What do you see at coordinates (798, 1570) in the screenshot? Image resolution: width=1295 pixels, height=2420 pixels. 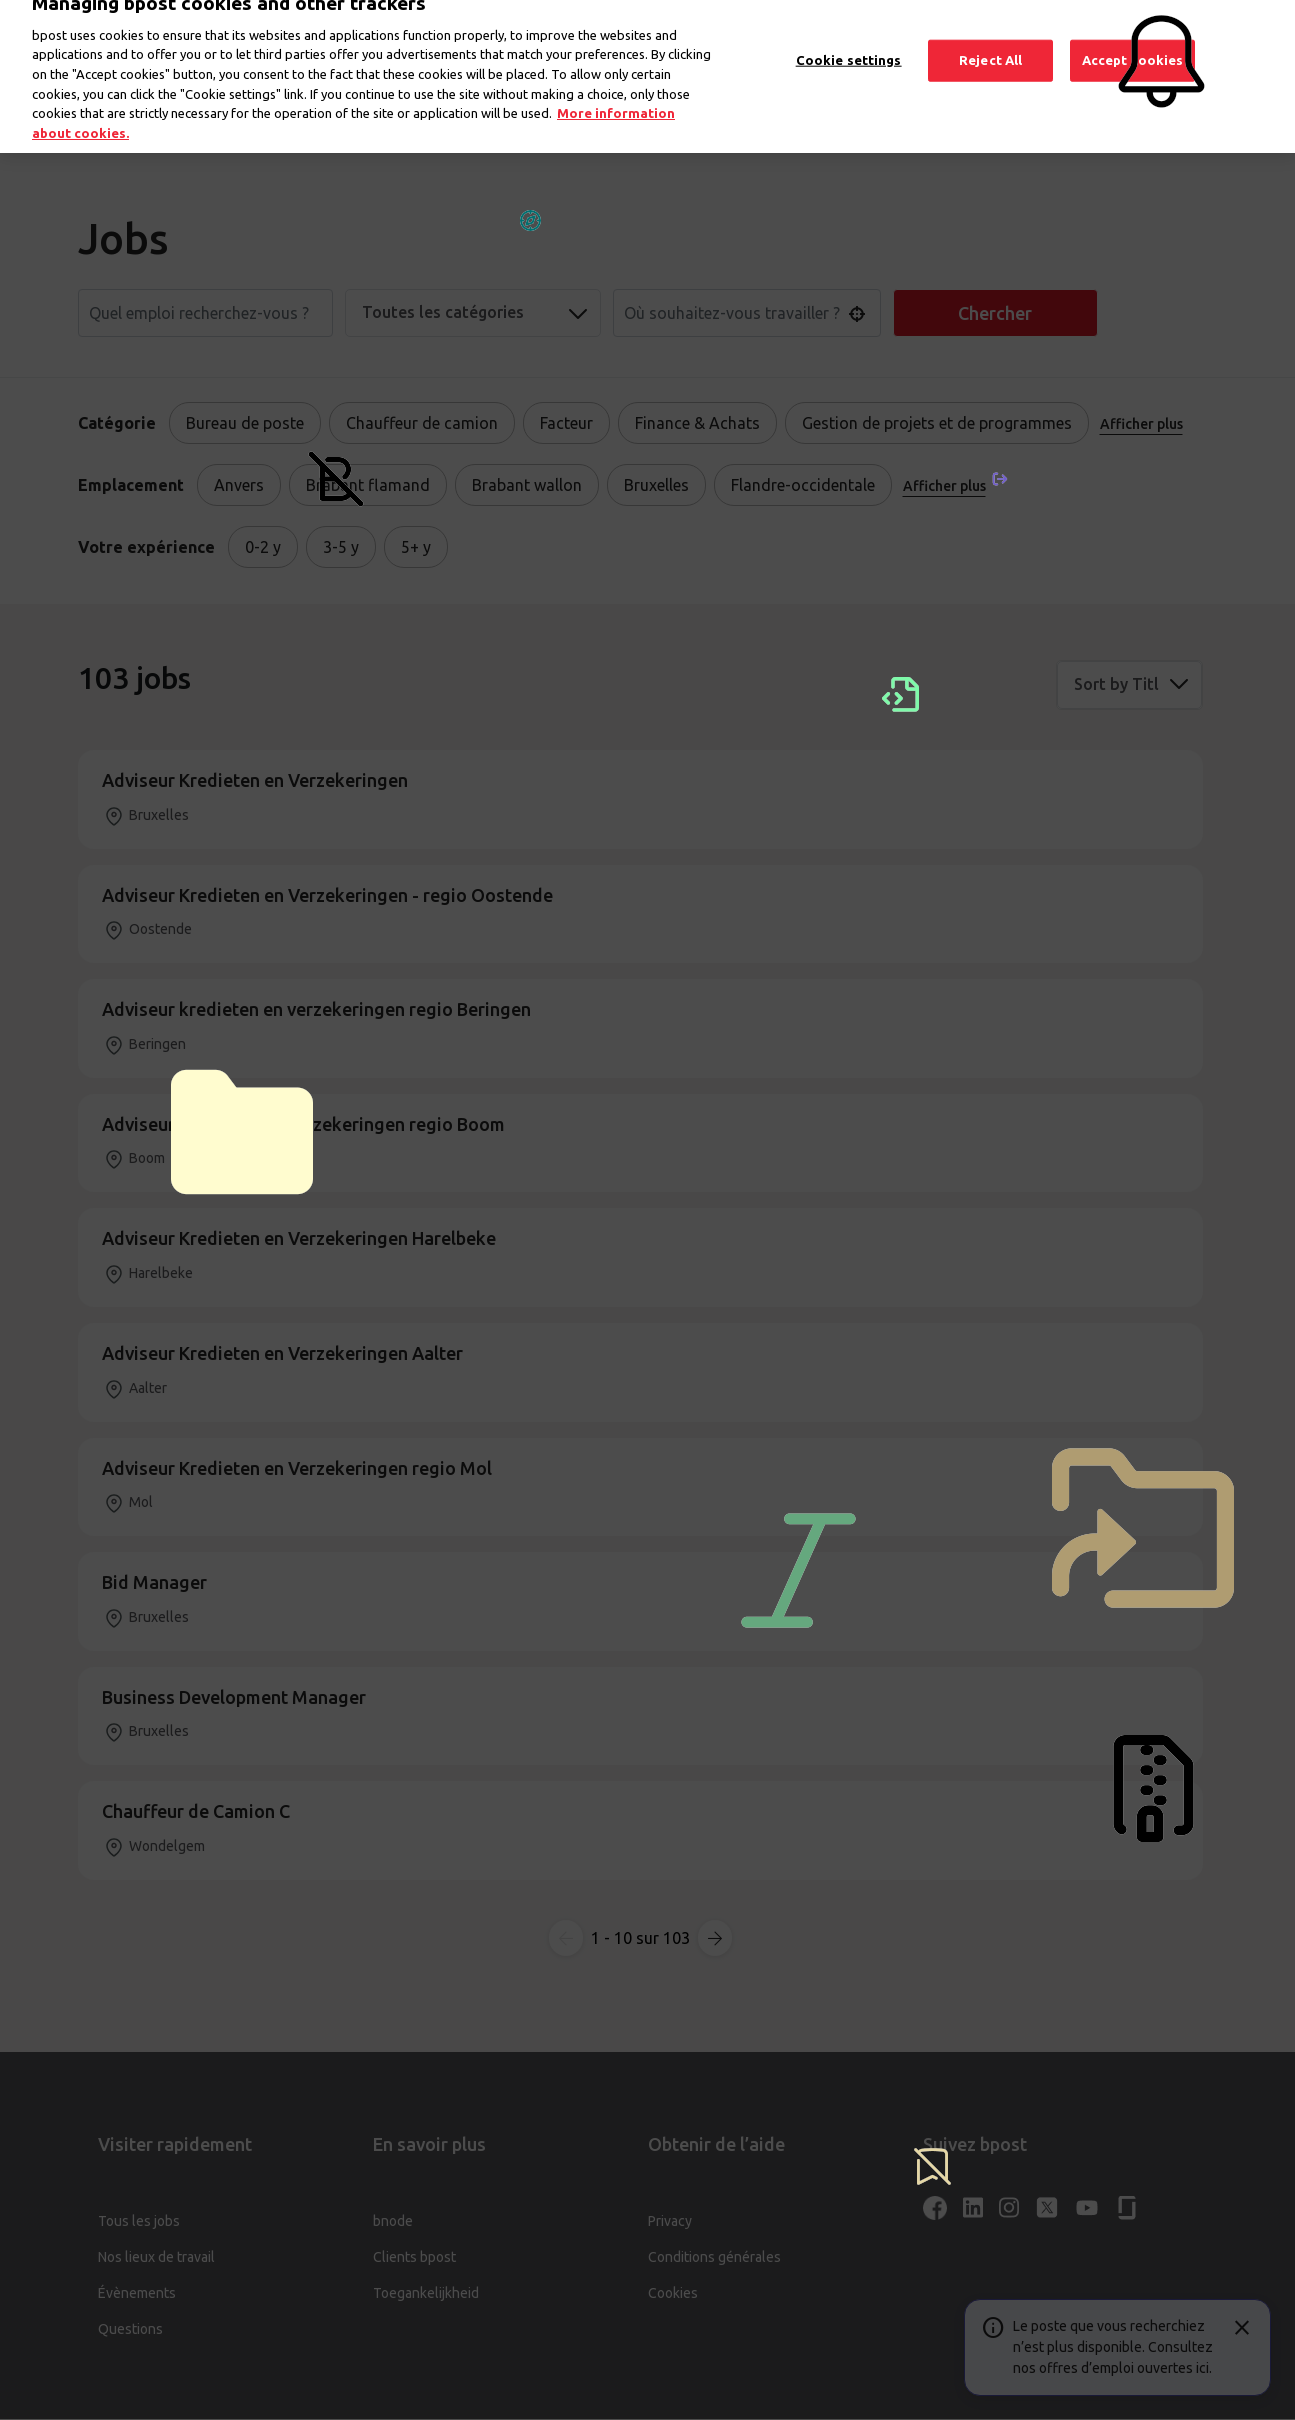 I see `apply italic formatting to selected text` at bounding box center [798, 1570].